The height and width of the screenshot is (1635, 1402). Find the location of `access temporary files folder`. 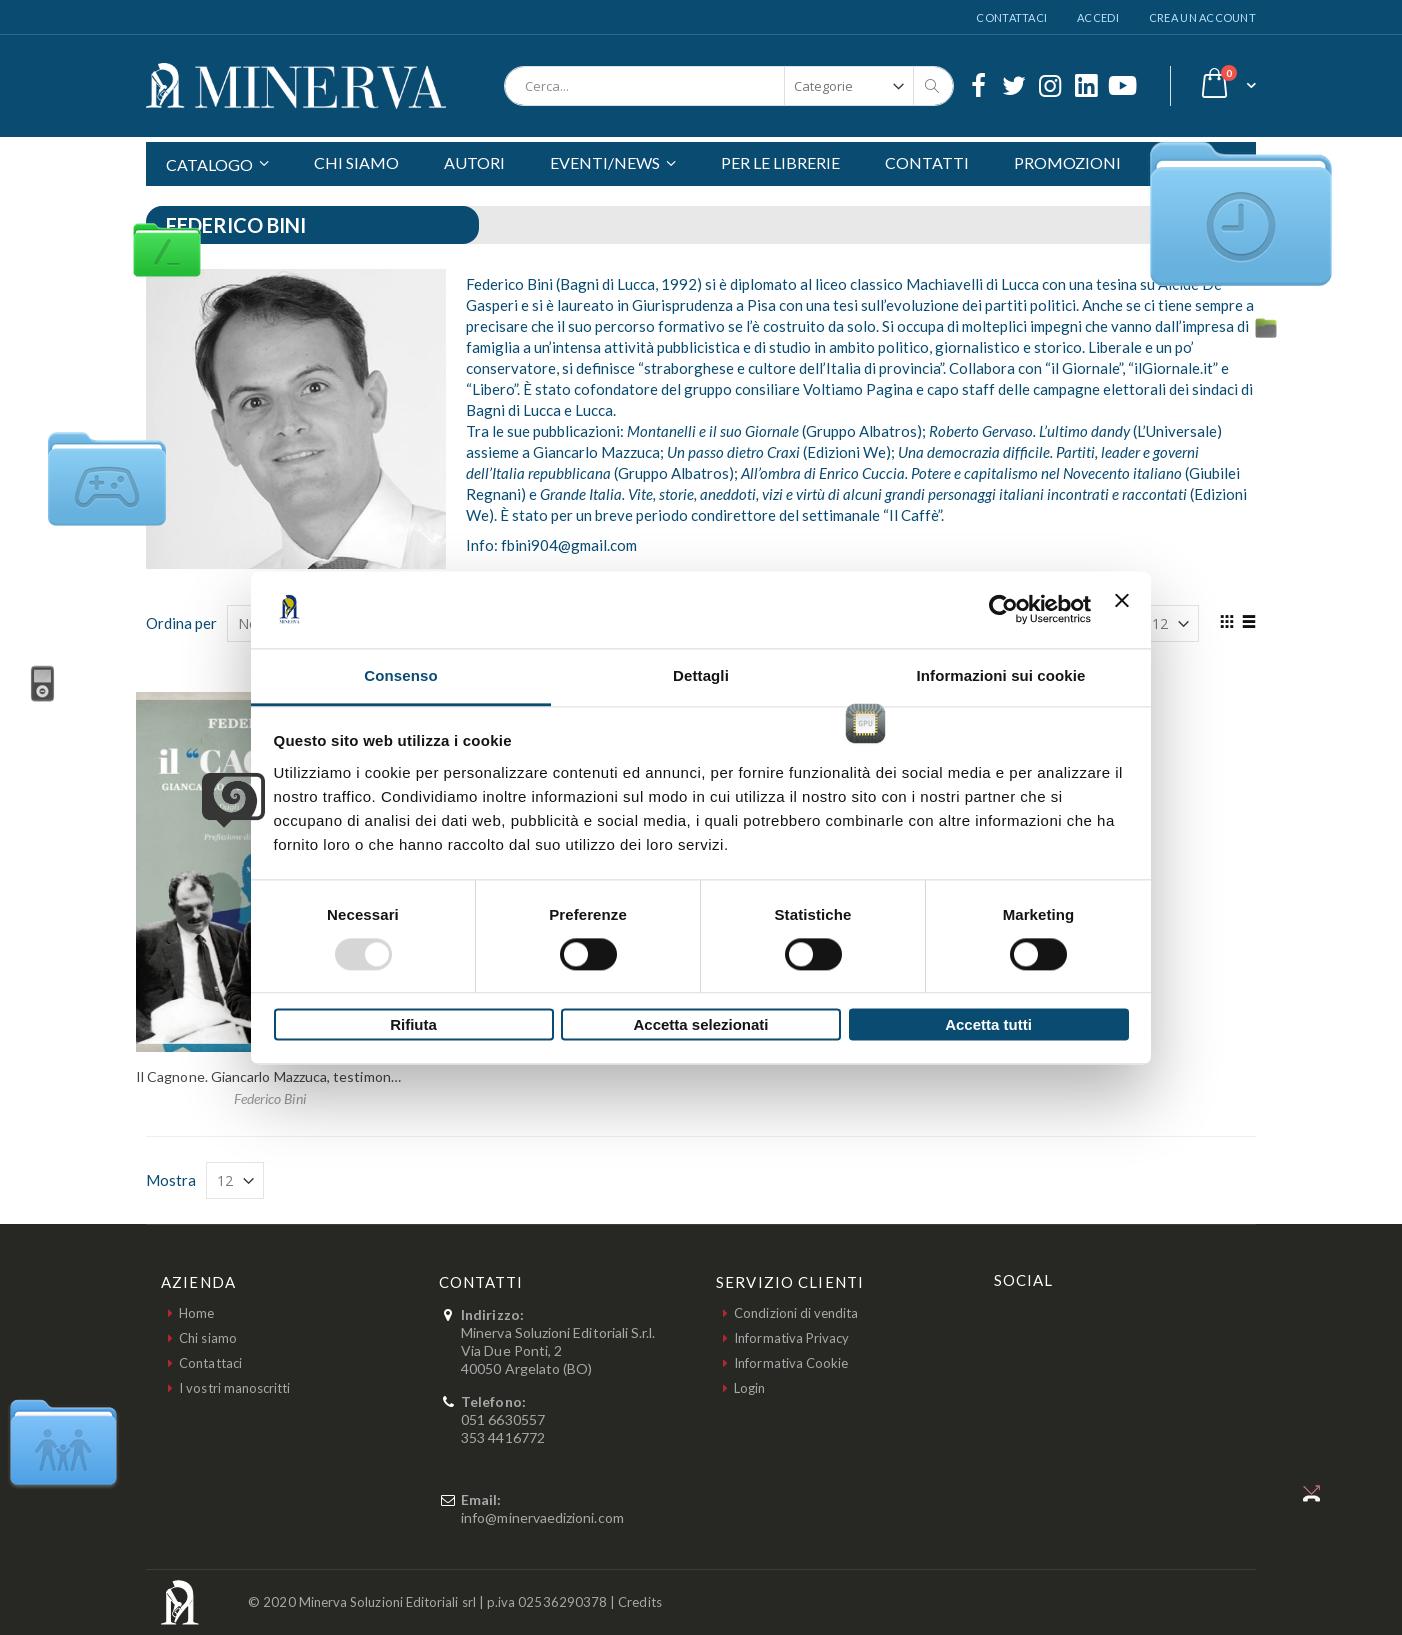

access temporary files folder is located at coordinates (1241, 214).